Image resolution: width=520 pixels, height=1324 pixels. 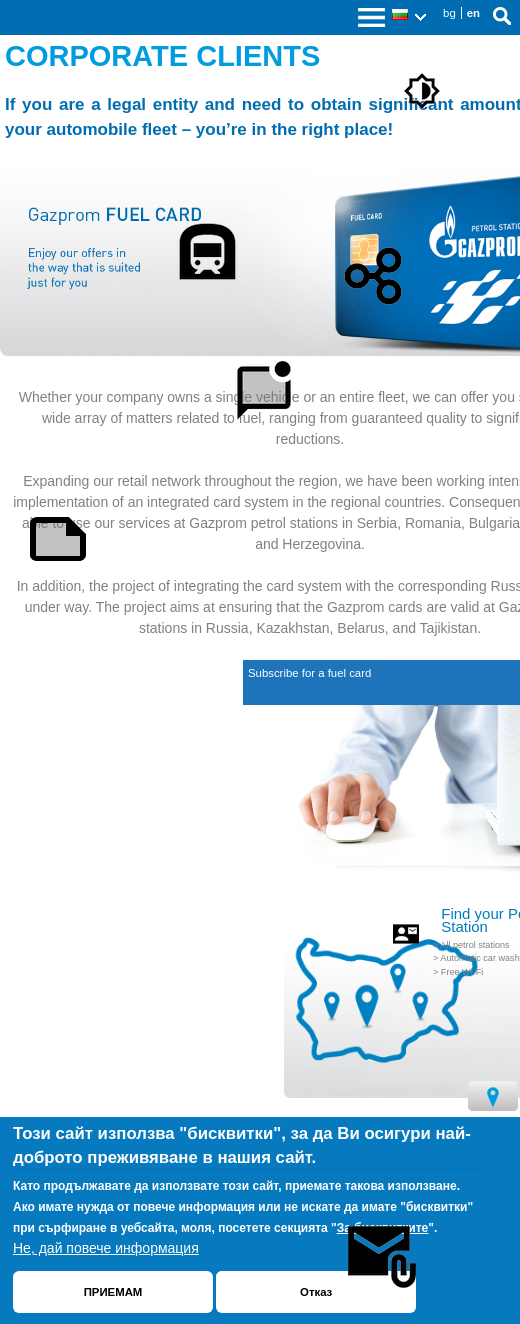 What do you see at coordinates (422, 91) in the screenshot?
I see `adjust screen brightness settings` at bounding box center [422, 91].